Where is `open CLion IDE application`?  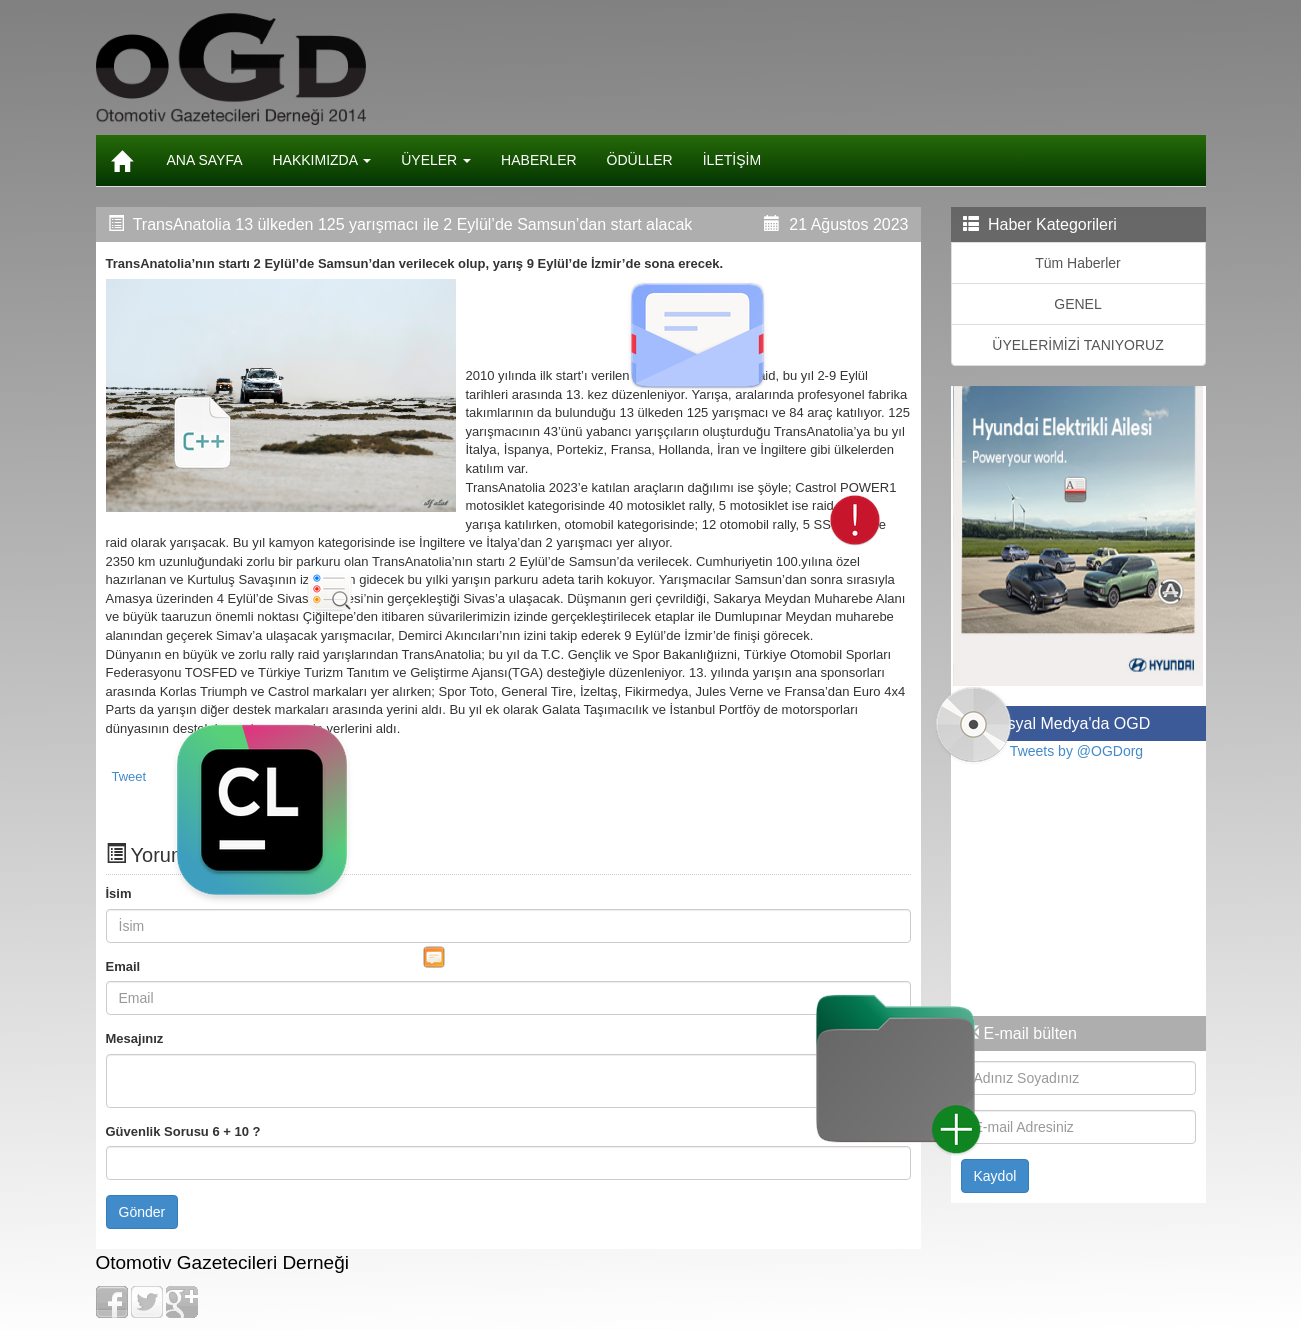
open CLion IDE application is located at coordinates (262, 810).